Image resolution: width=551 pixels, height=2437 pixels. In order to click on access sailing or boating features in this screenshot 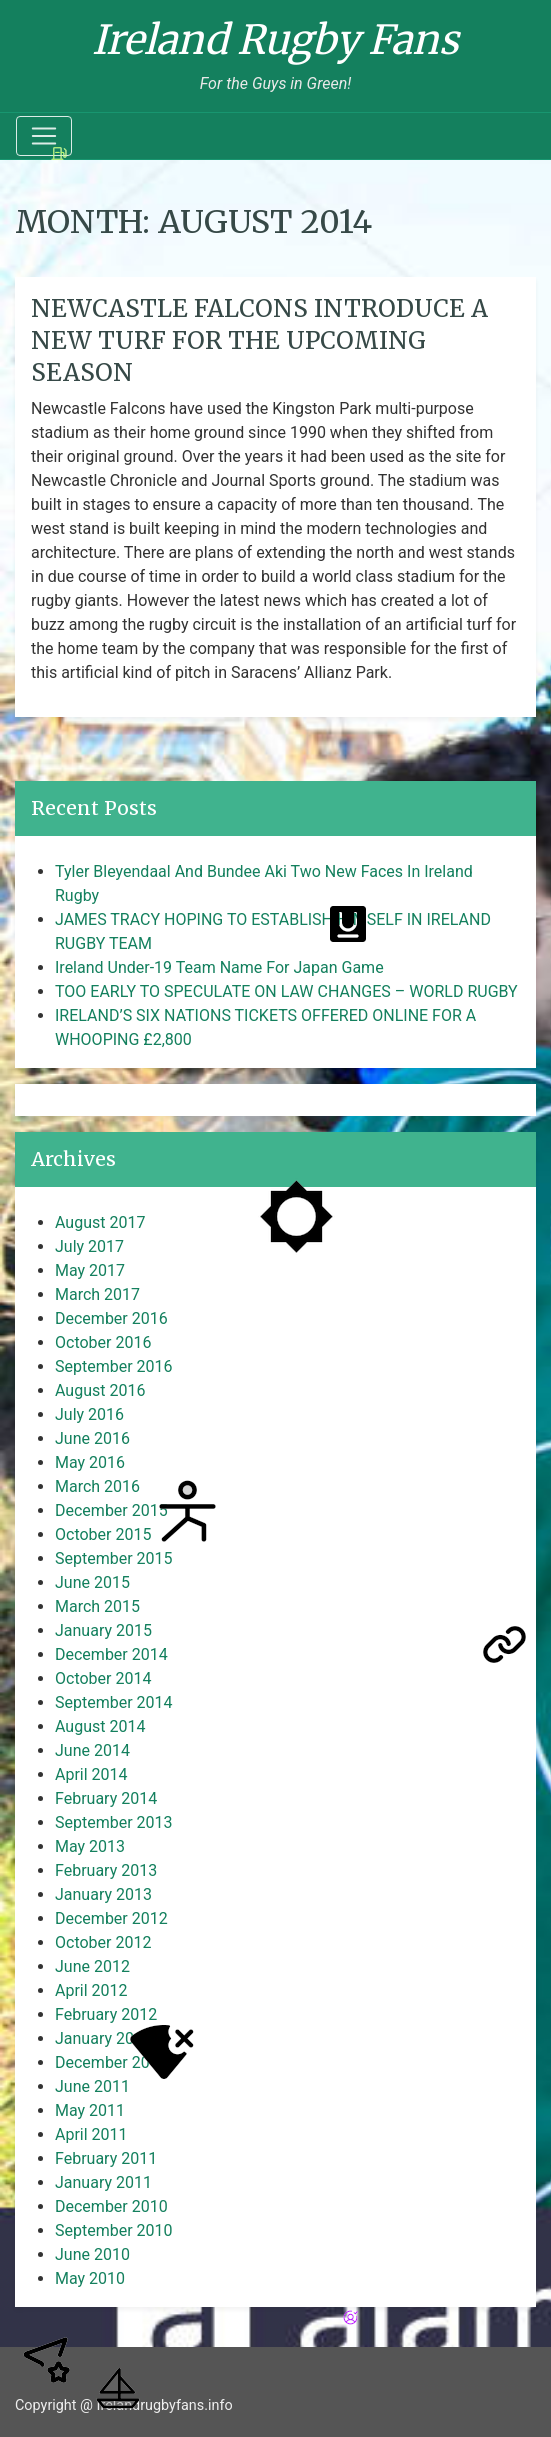, I will do `click(118, 2391)`.